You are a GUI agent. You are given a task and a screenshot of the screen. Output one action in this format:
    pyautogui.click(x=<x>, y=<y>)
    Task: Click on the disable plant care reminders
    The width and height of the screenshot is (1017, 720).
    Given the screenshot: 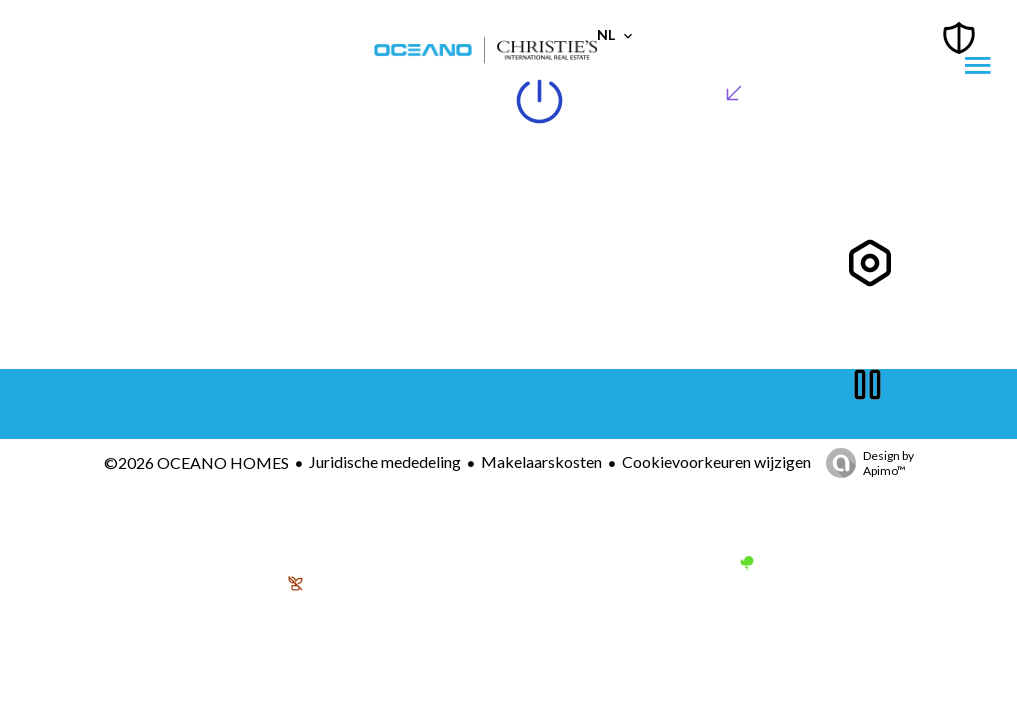 What is the action you would take?
    pyautogui.click(x=295, y=583)
    